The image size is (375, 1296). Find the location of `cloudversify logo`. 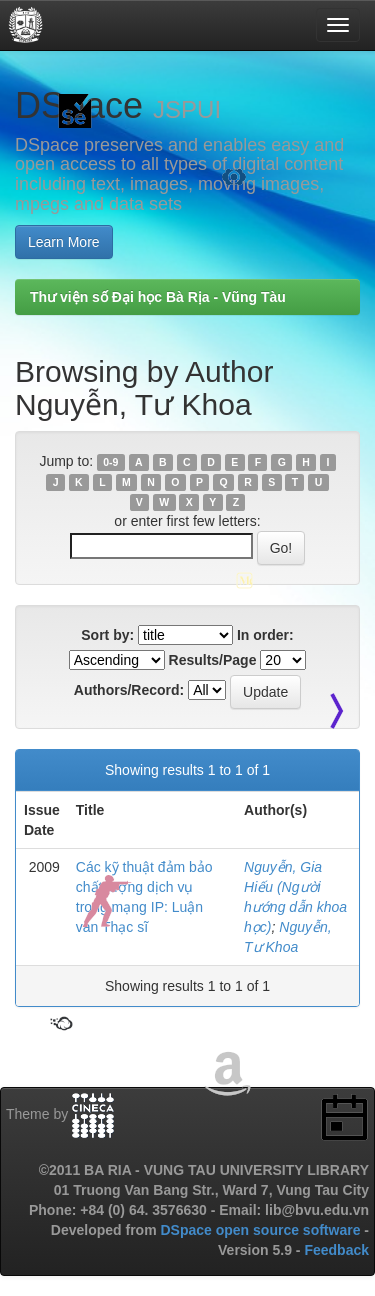

cloudversify logo is located at coordinates (61, 1023).